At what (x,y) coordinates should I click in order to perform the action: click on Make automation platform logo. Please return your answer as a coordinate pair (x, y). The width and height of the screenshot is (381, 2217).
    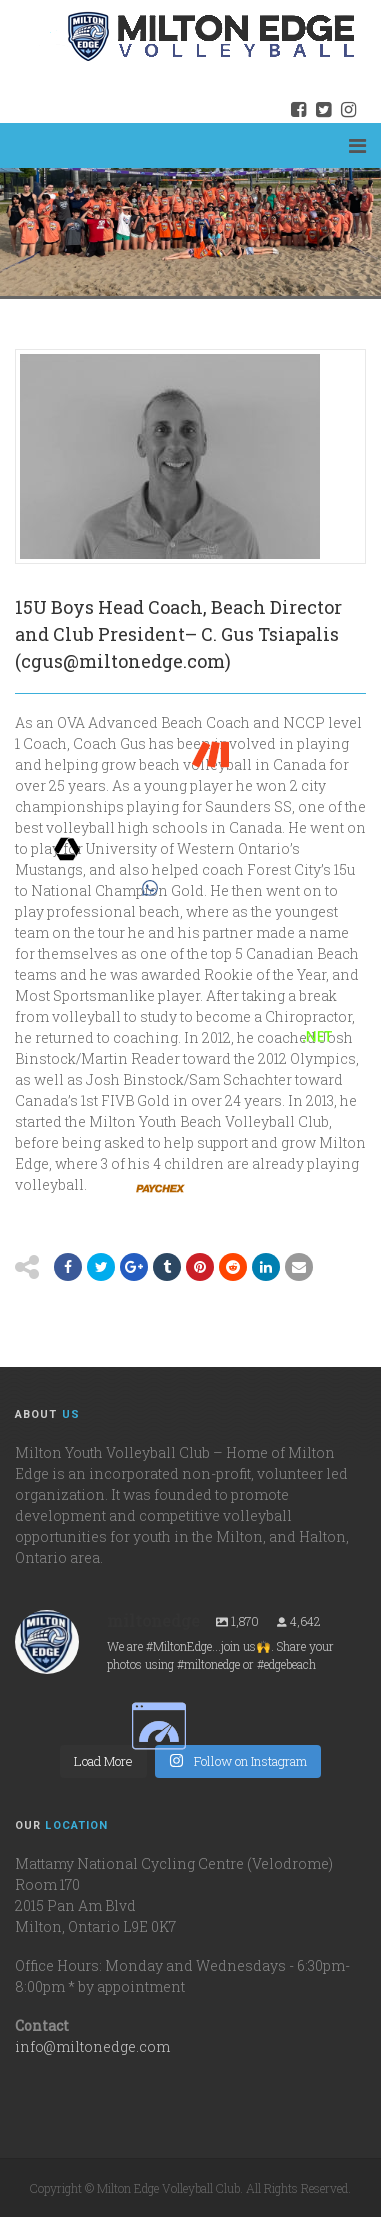
    Looking at the image, I should click on (210, 754).